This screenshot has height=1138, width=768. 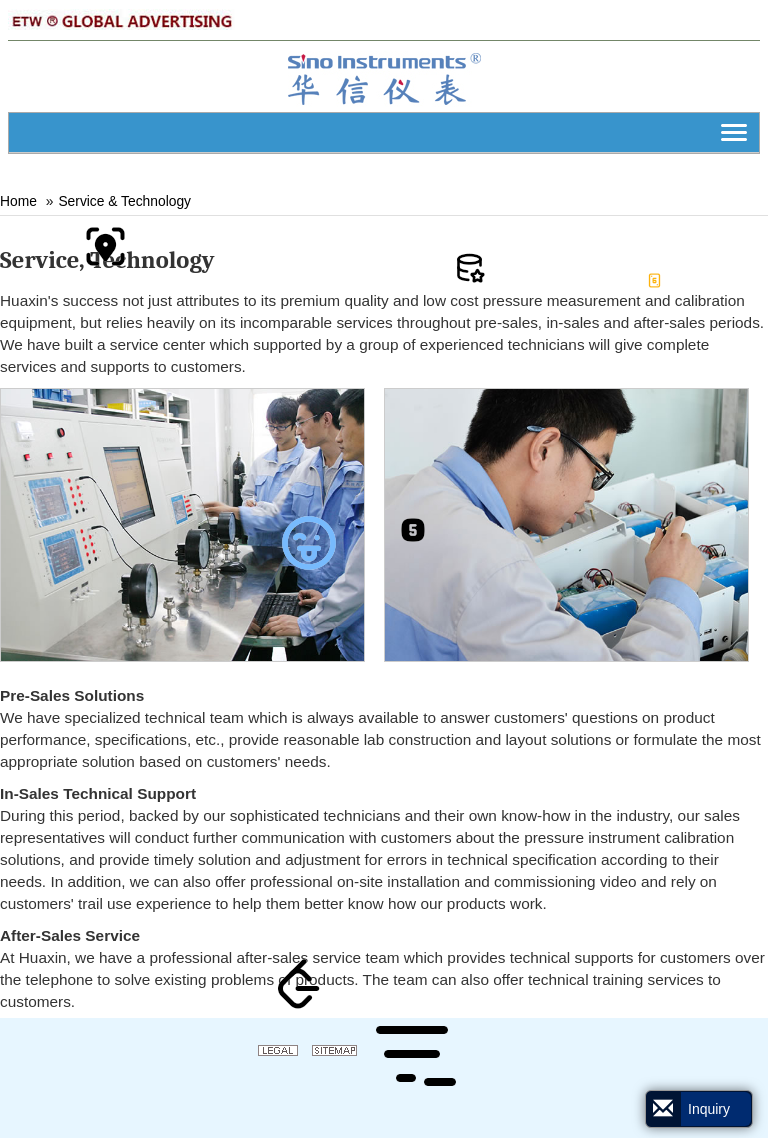 I want to click on visit leetcode coding practice platform, so click(x=298, y=986).